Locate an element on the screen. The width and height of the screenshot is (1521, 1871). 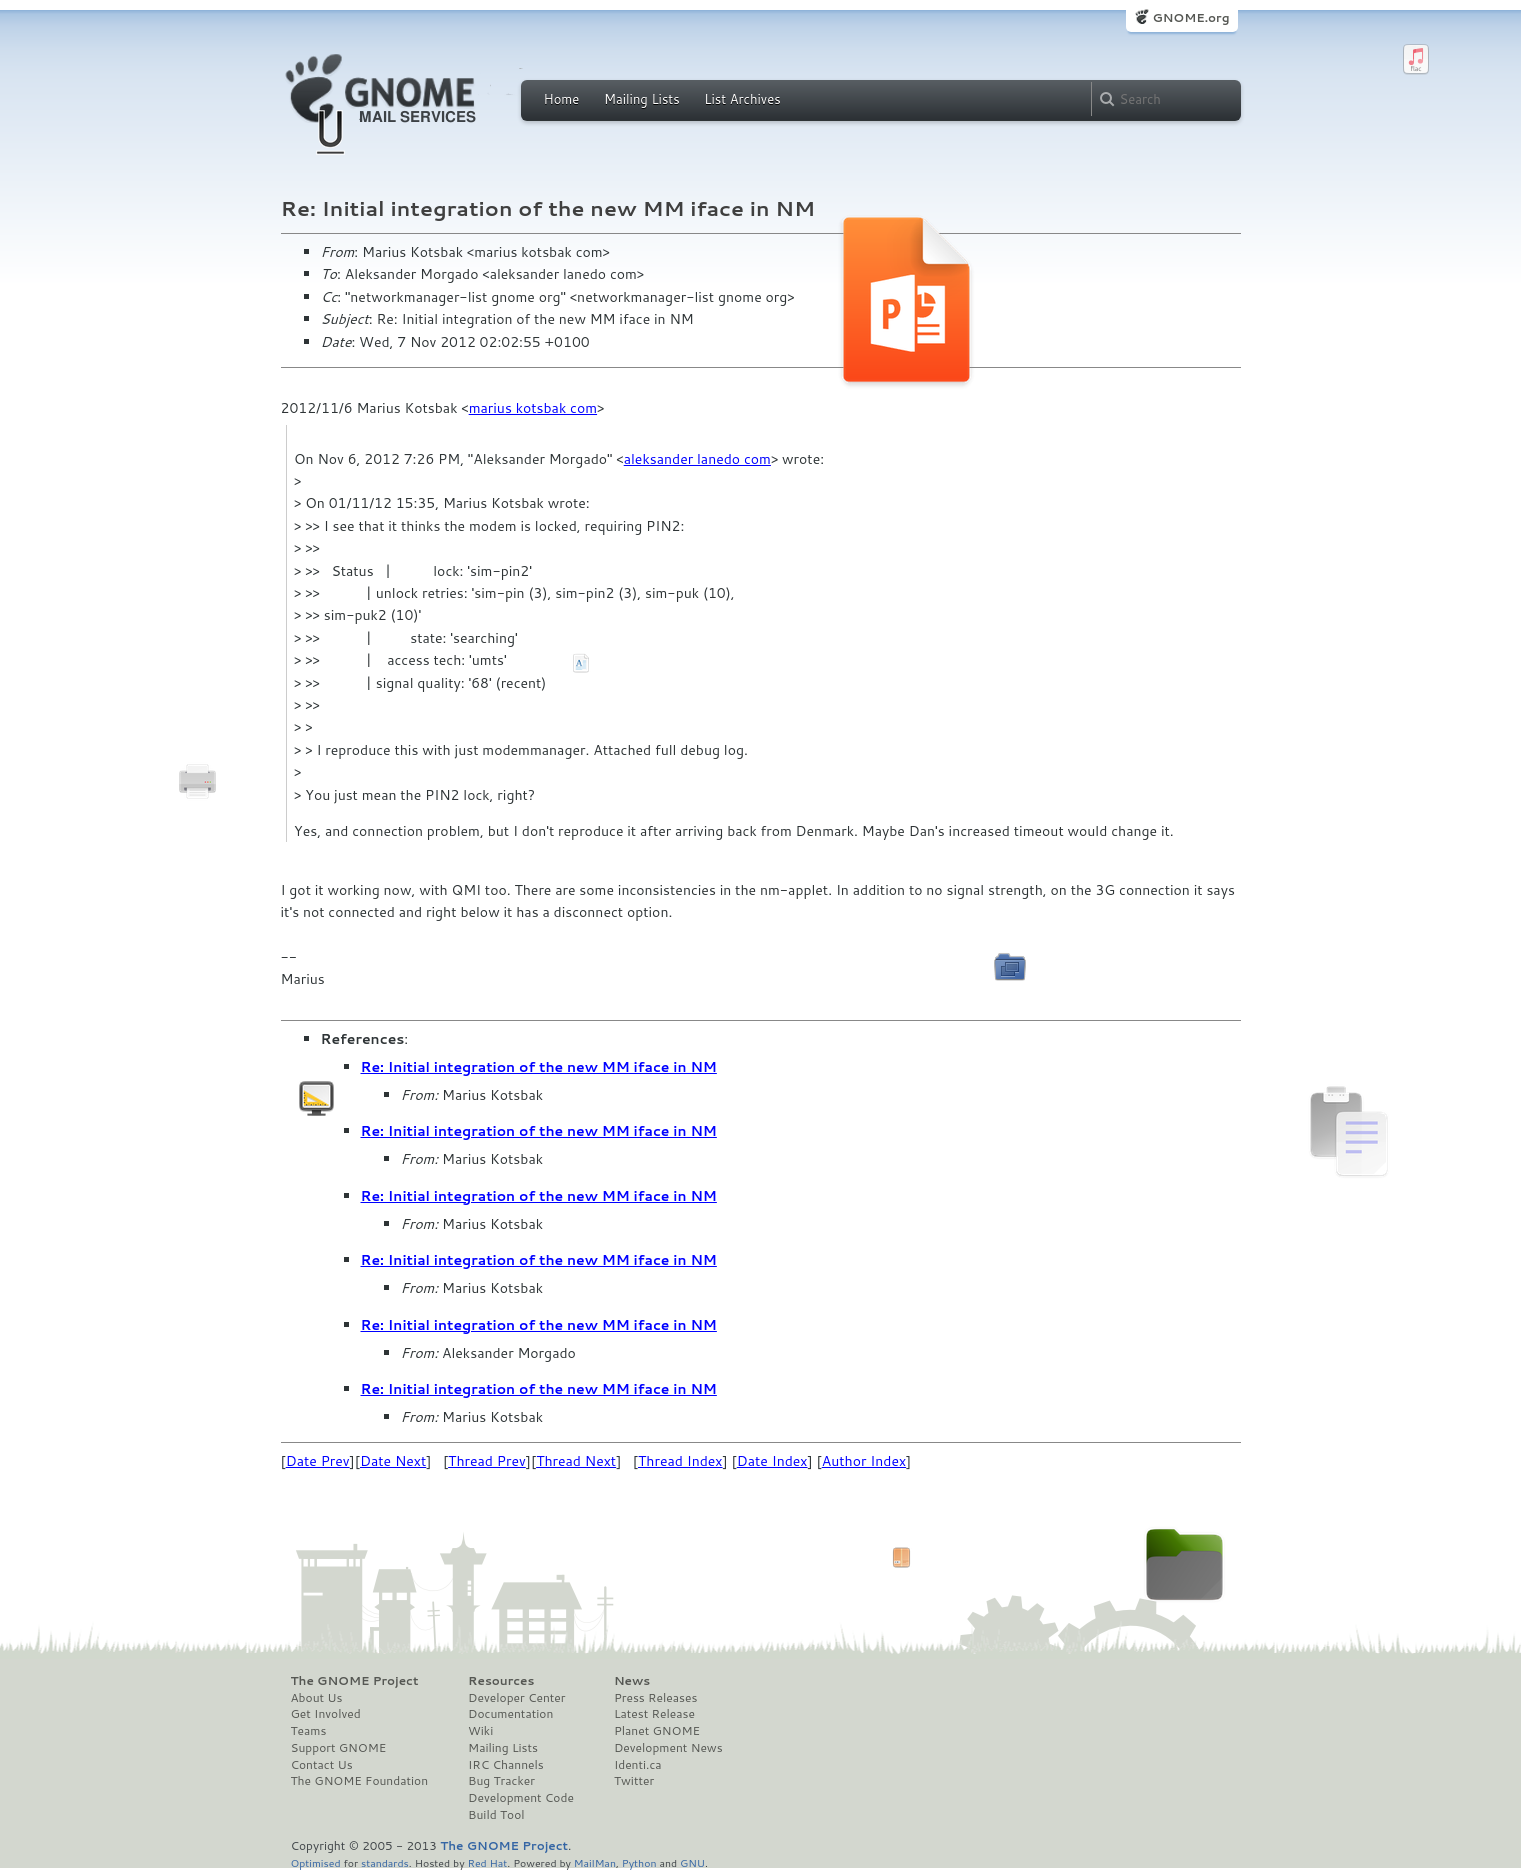
a word processor or text document file is located at coordinates (581, 663).